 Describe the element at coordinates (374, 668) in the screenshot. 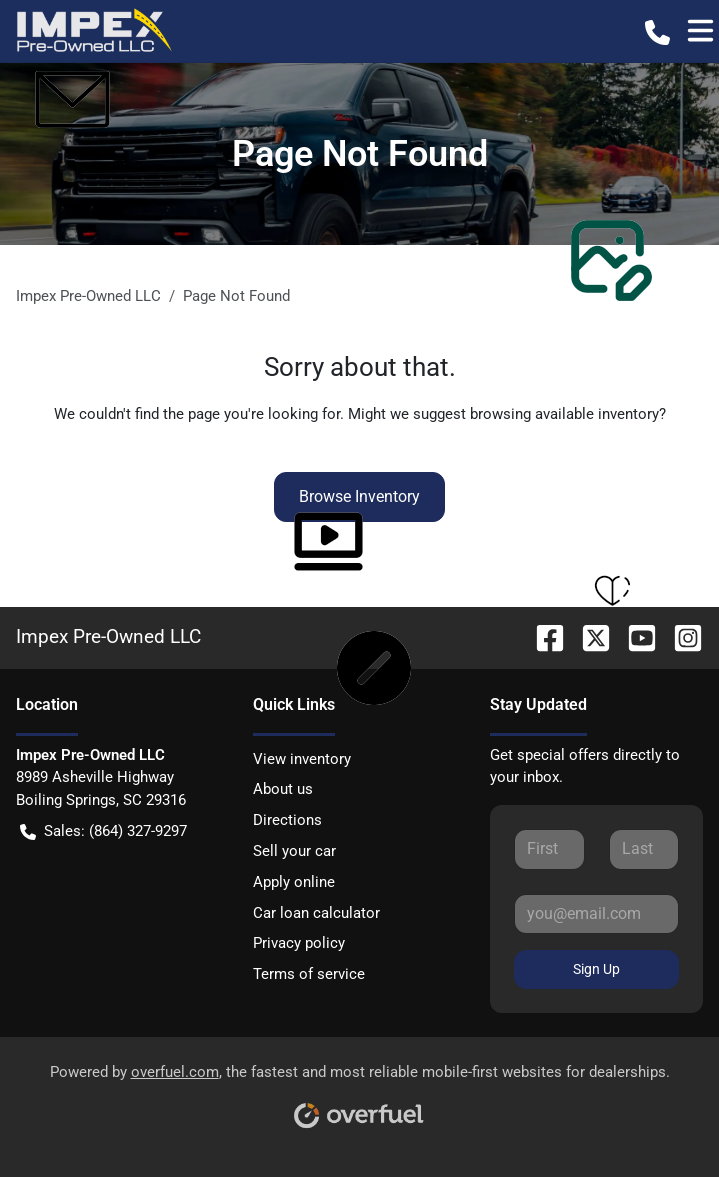

I see `skip or bypass a step in a workflow` at that location.